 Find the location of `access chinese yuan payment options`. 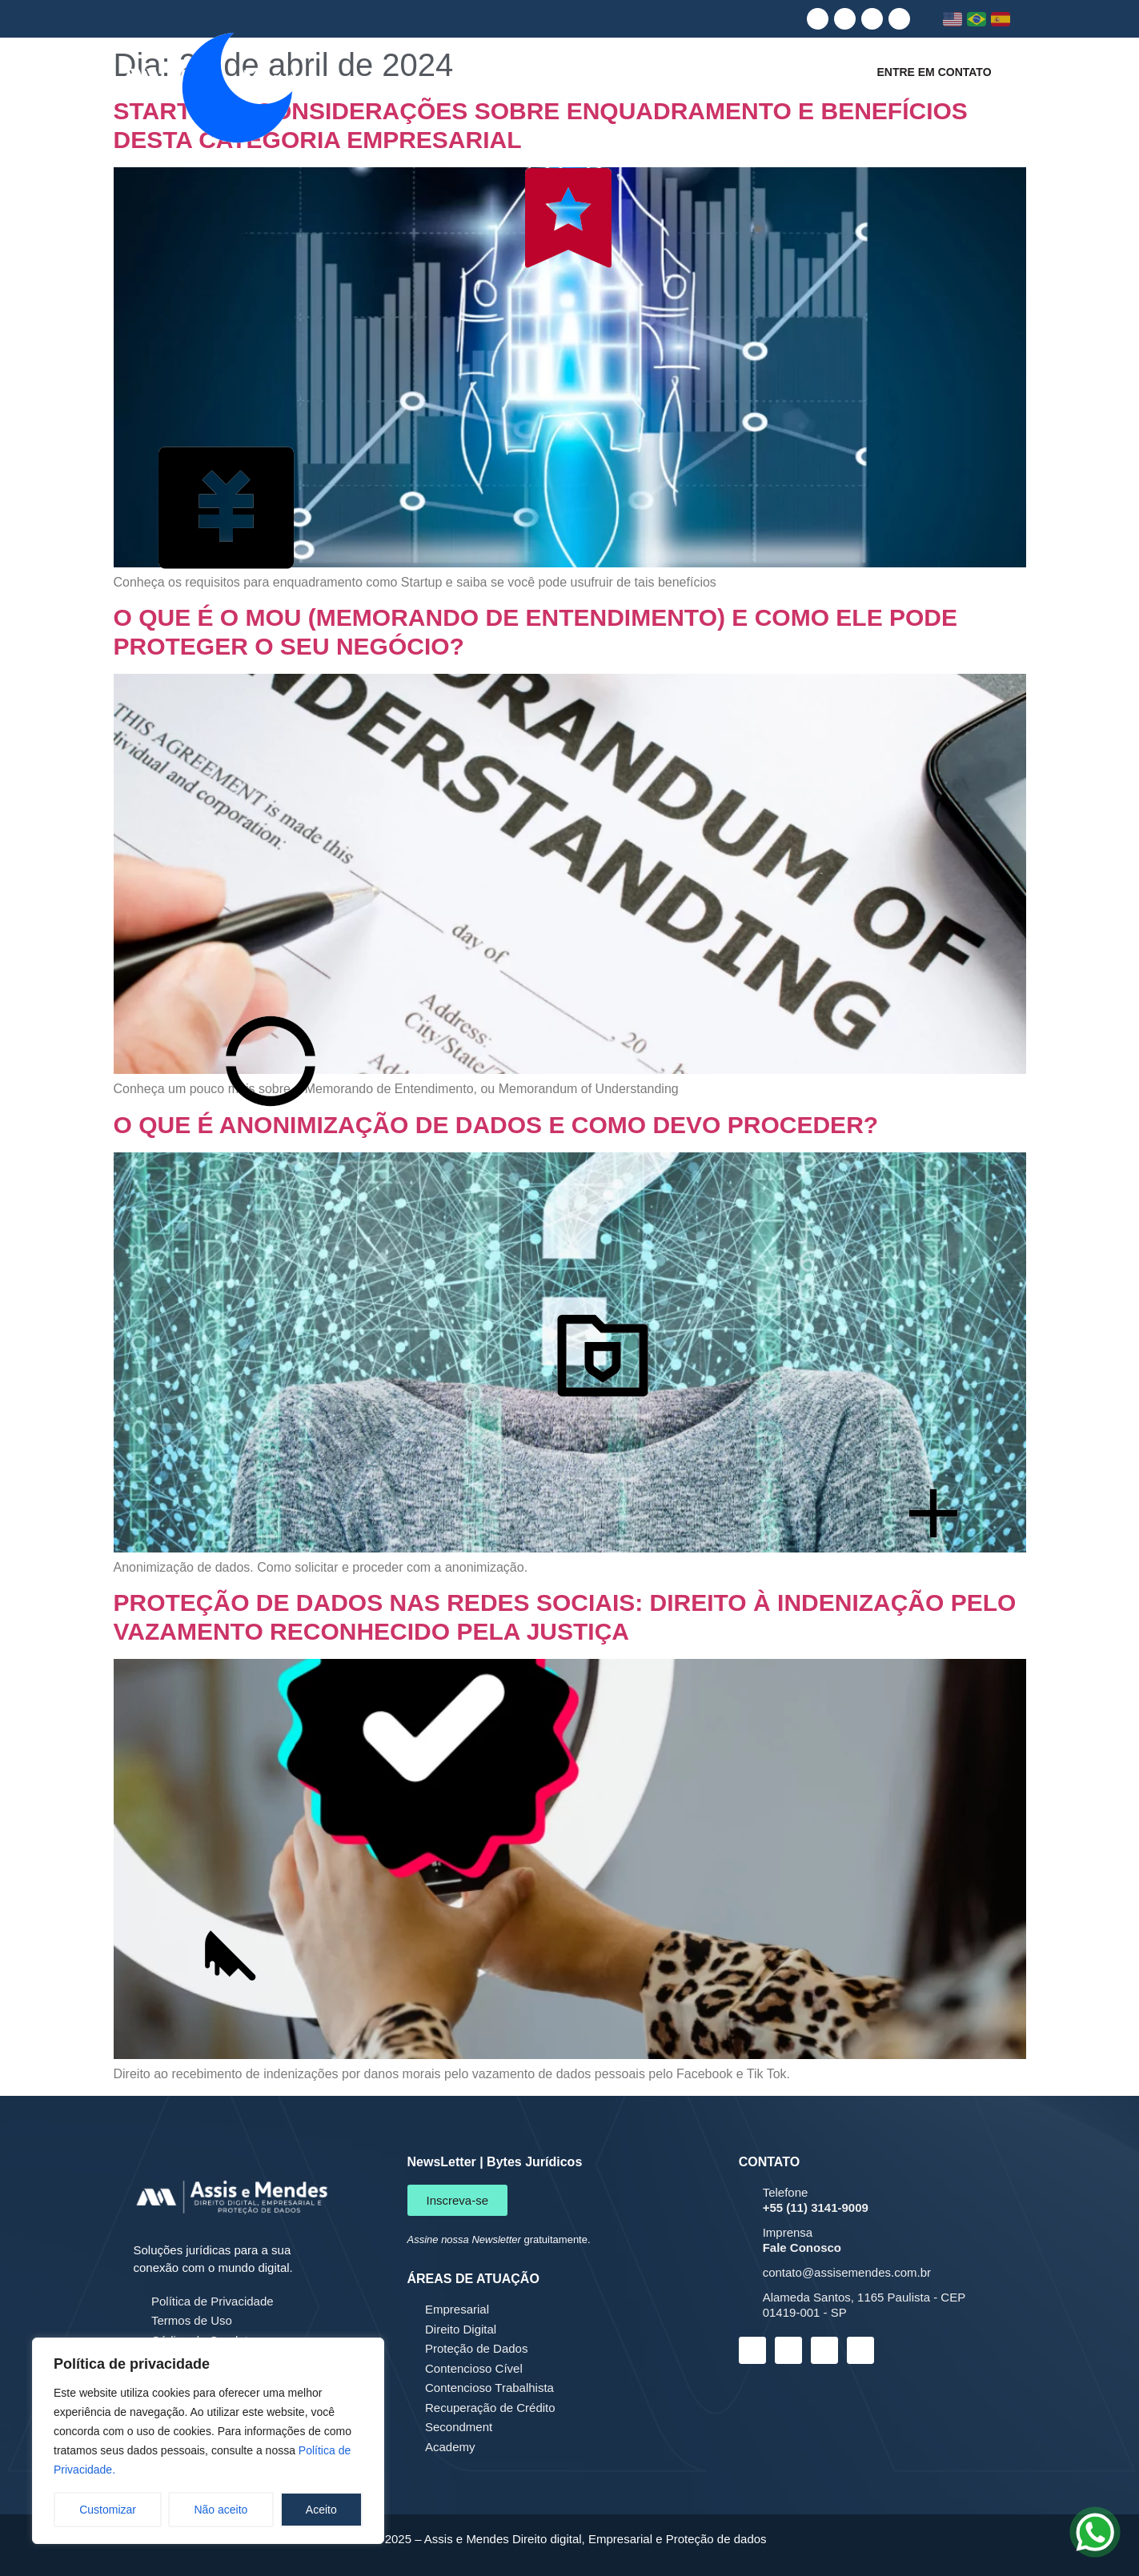

access chinese yuan payment options is located at coordinates (226, 507).